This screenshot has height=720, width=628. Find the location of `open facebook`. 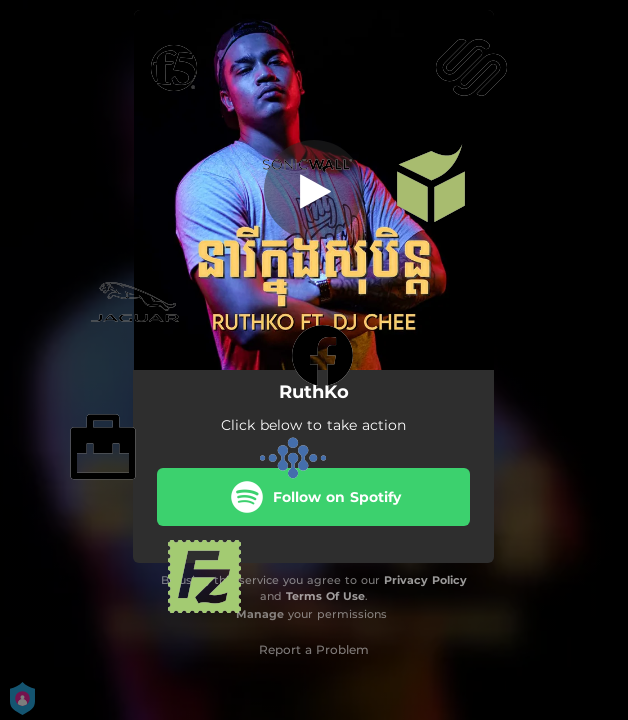

open facebook is located at coordinates (322, 355).